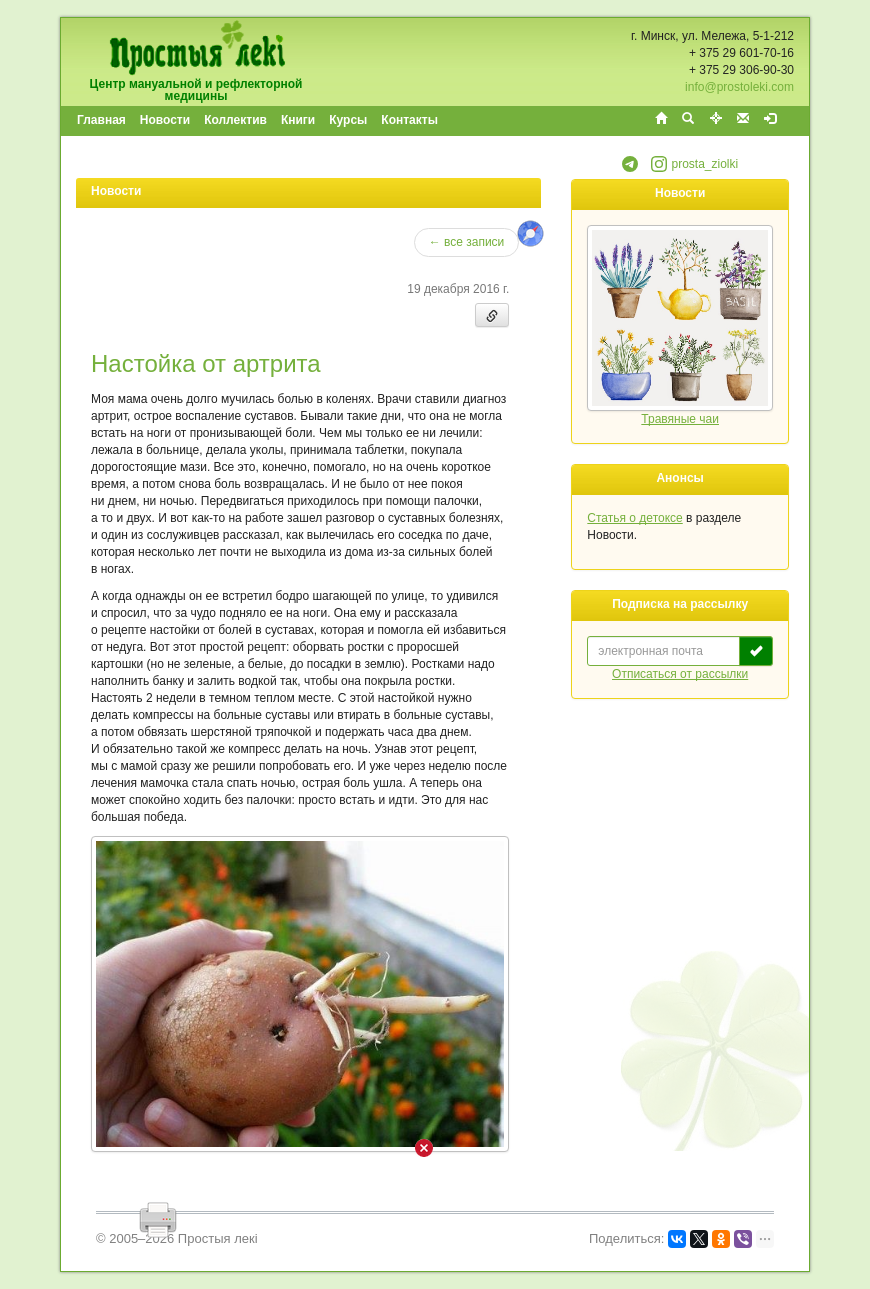  What do you see at coordinates (424, 1148) in the screenshot?
I see `close the current dialog or modal` at bounding box center [424, 1148].